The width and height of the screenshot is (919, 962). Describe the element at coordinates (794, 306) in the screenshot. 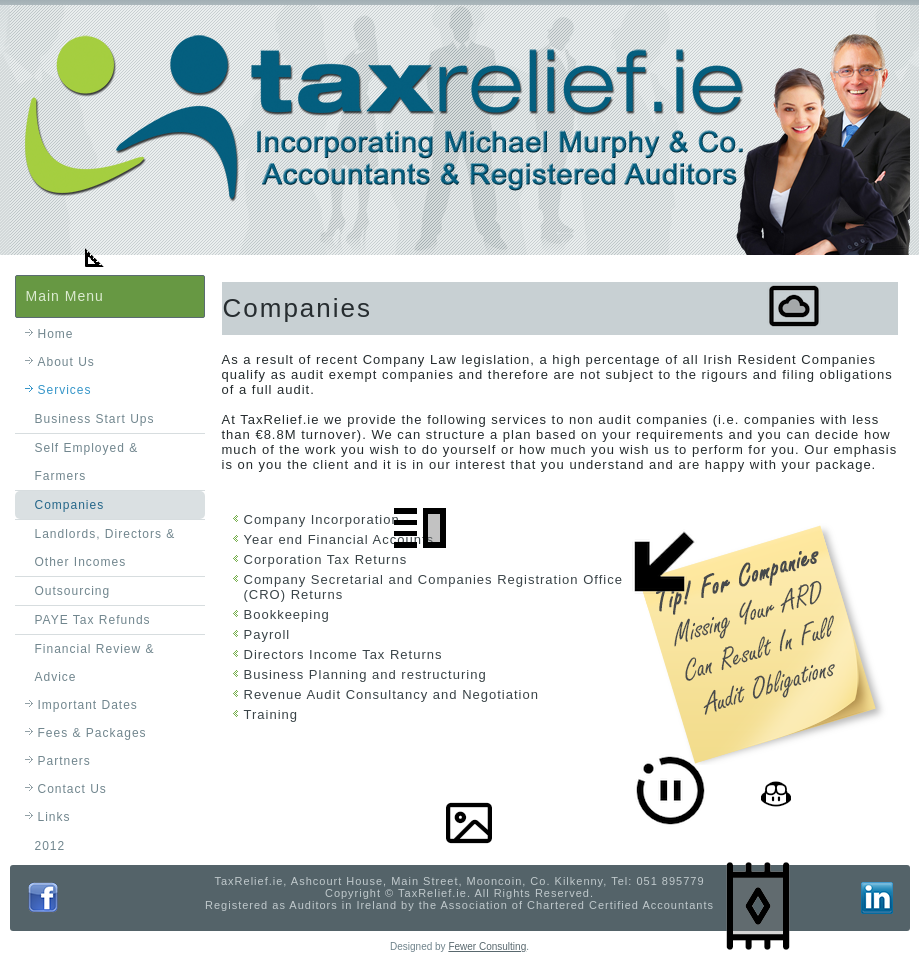

I see `access daydream or screensaver settings` at that location.